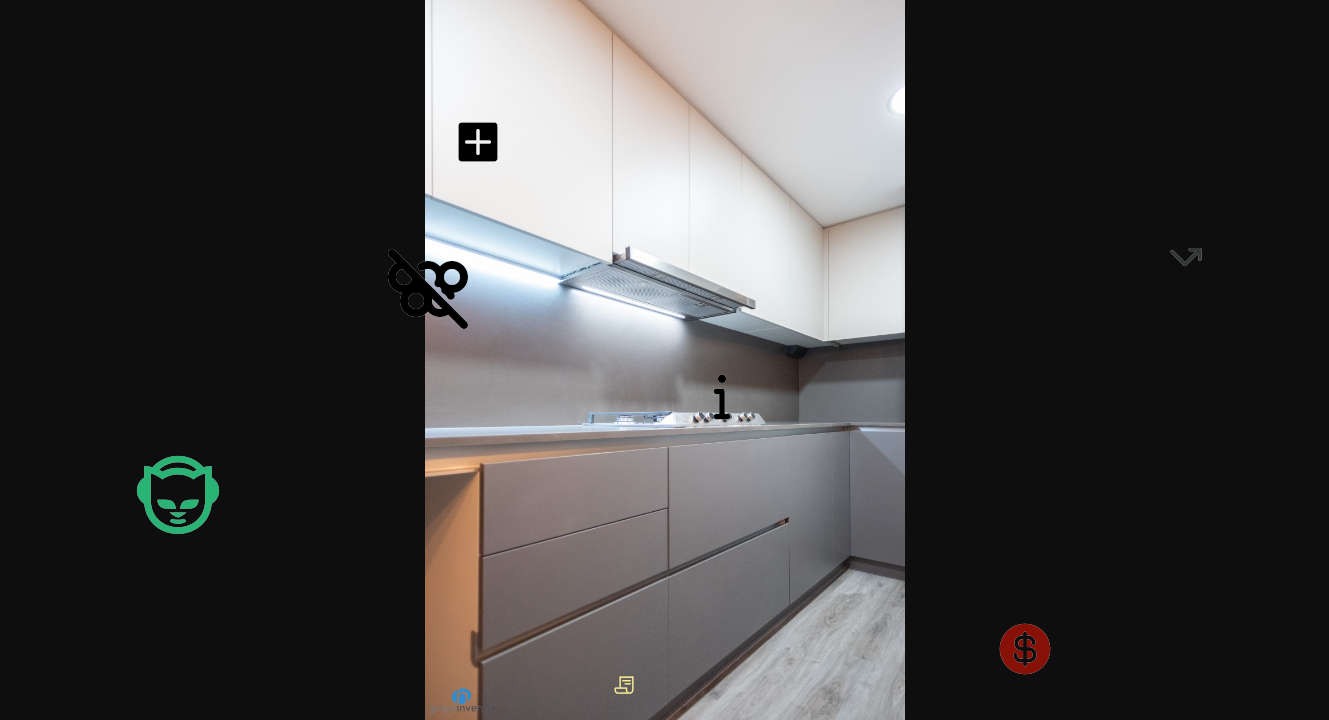  What do you see at coordinates (1025, 649) in the screenshot?
I see `view pricing or payment options` at bounding box center [1025, 649].